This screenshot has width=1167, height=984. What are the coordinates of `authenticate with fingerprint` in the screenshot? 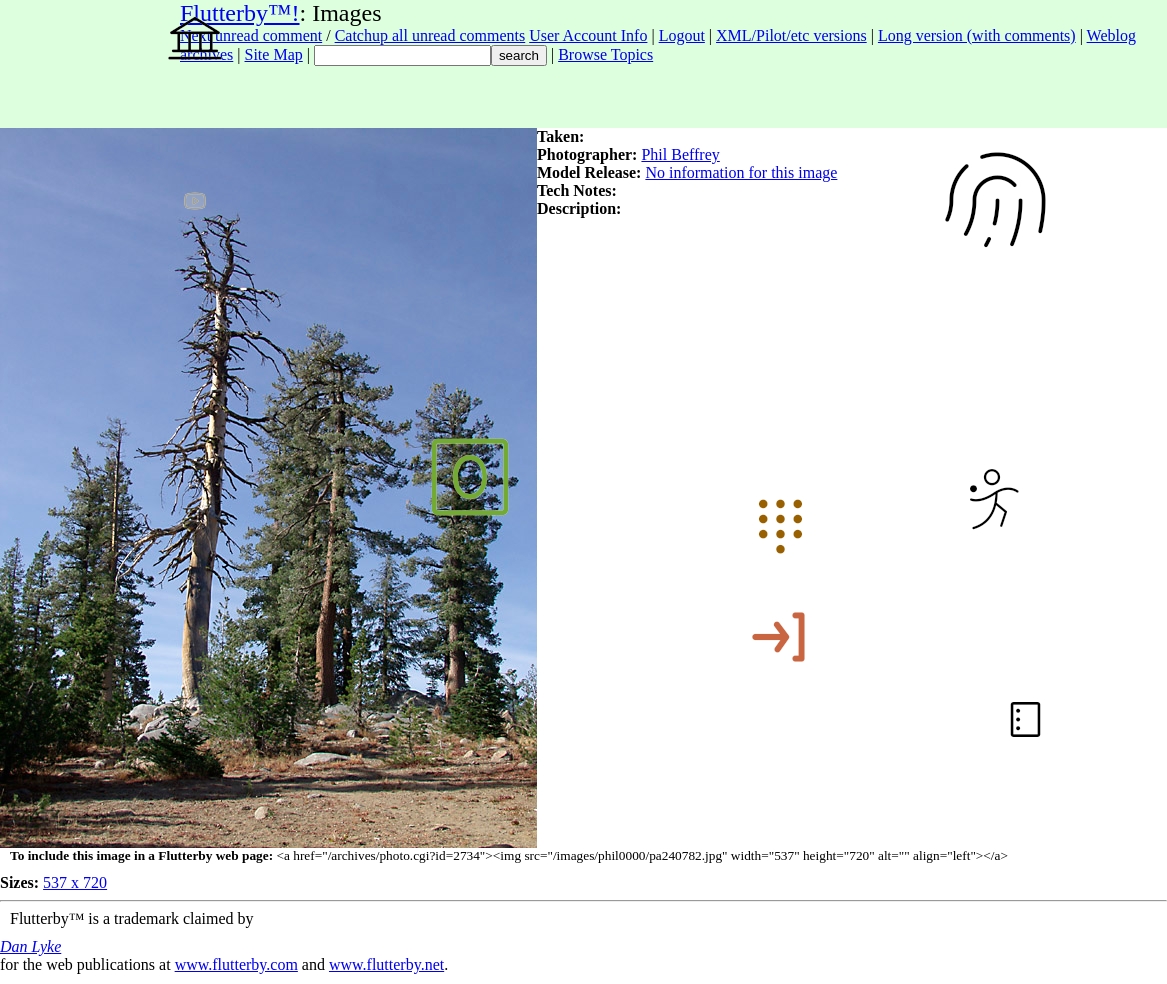 It's located at (997, 200).